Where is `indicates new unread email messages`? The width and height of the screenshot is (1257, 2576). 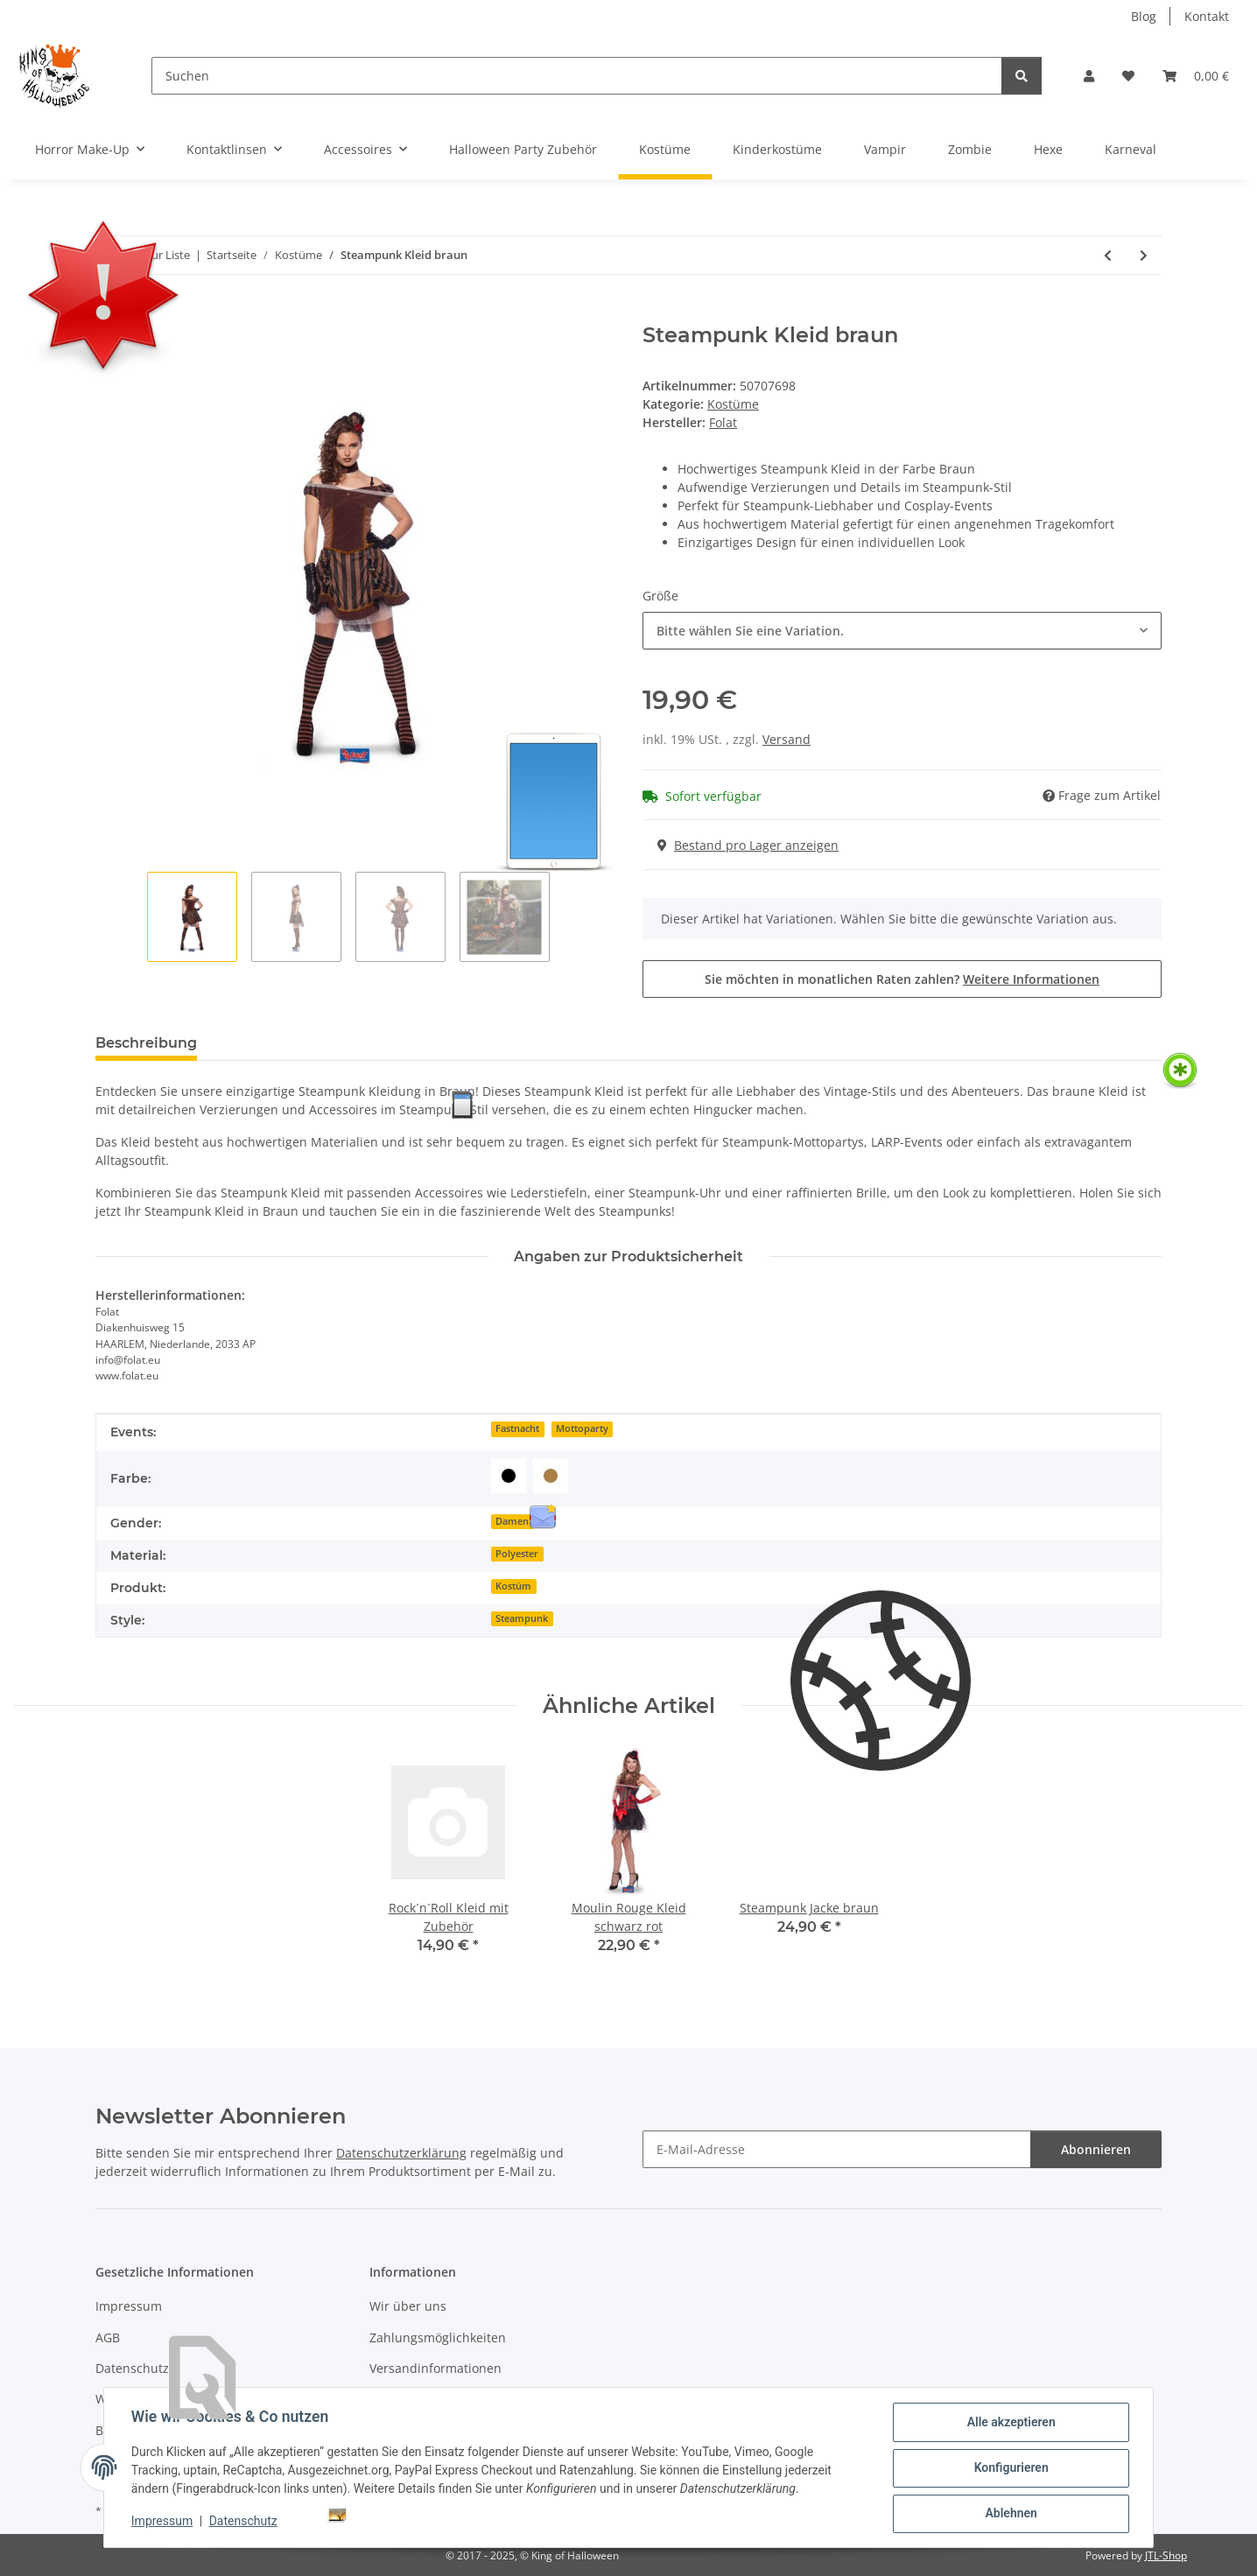 indicates new unread email messages is located at coordinates (543, 1517).